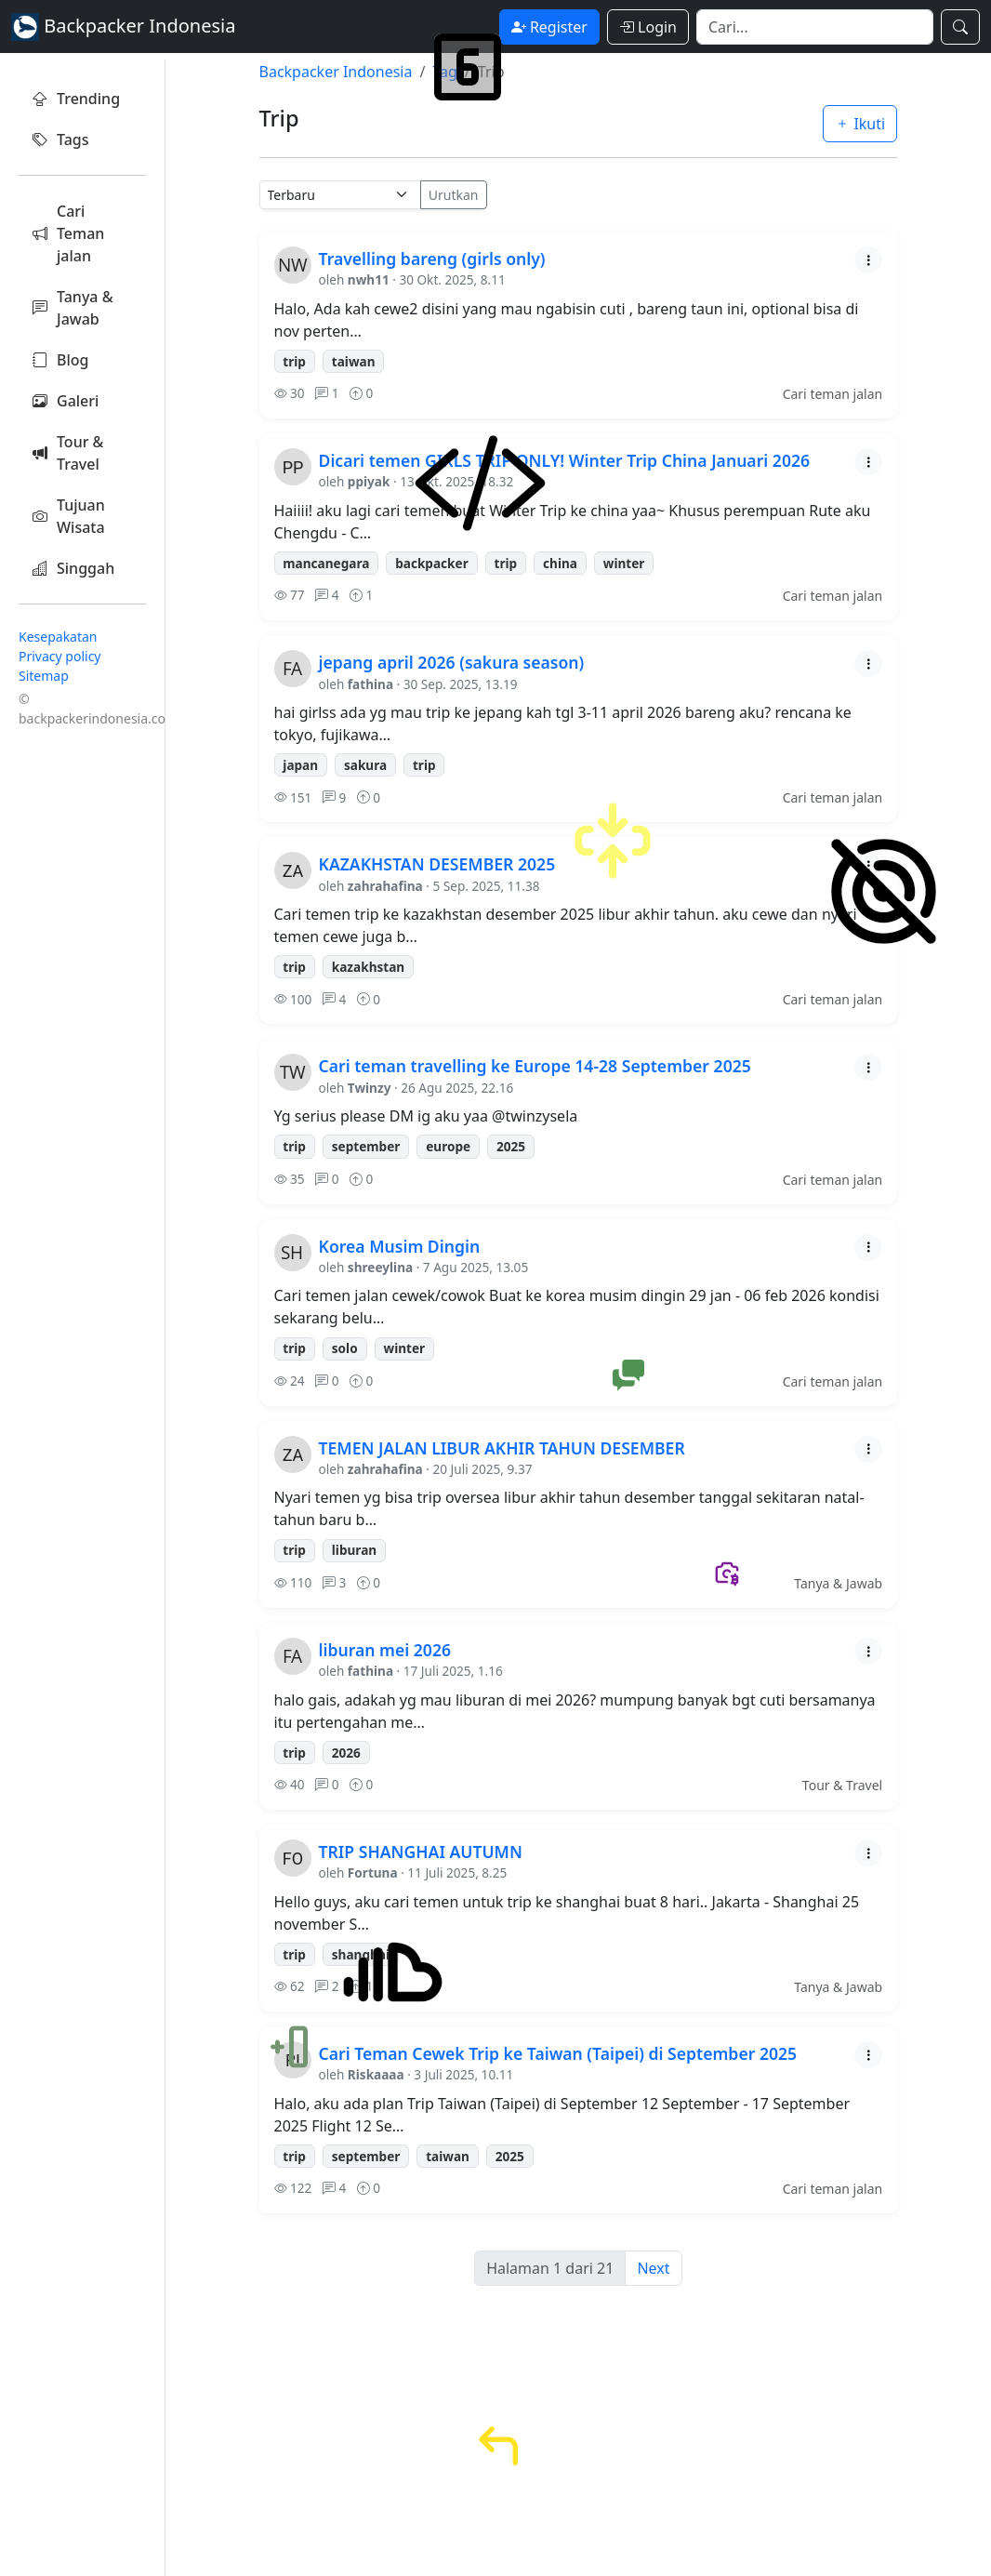 This screenshot has width=991, height=2576. I want to click on open conversations or messages, so click(628, 1375).